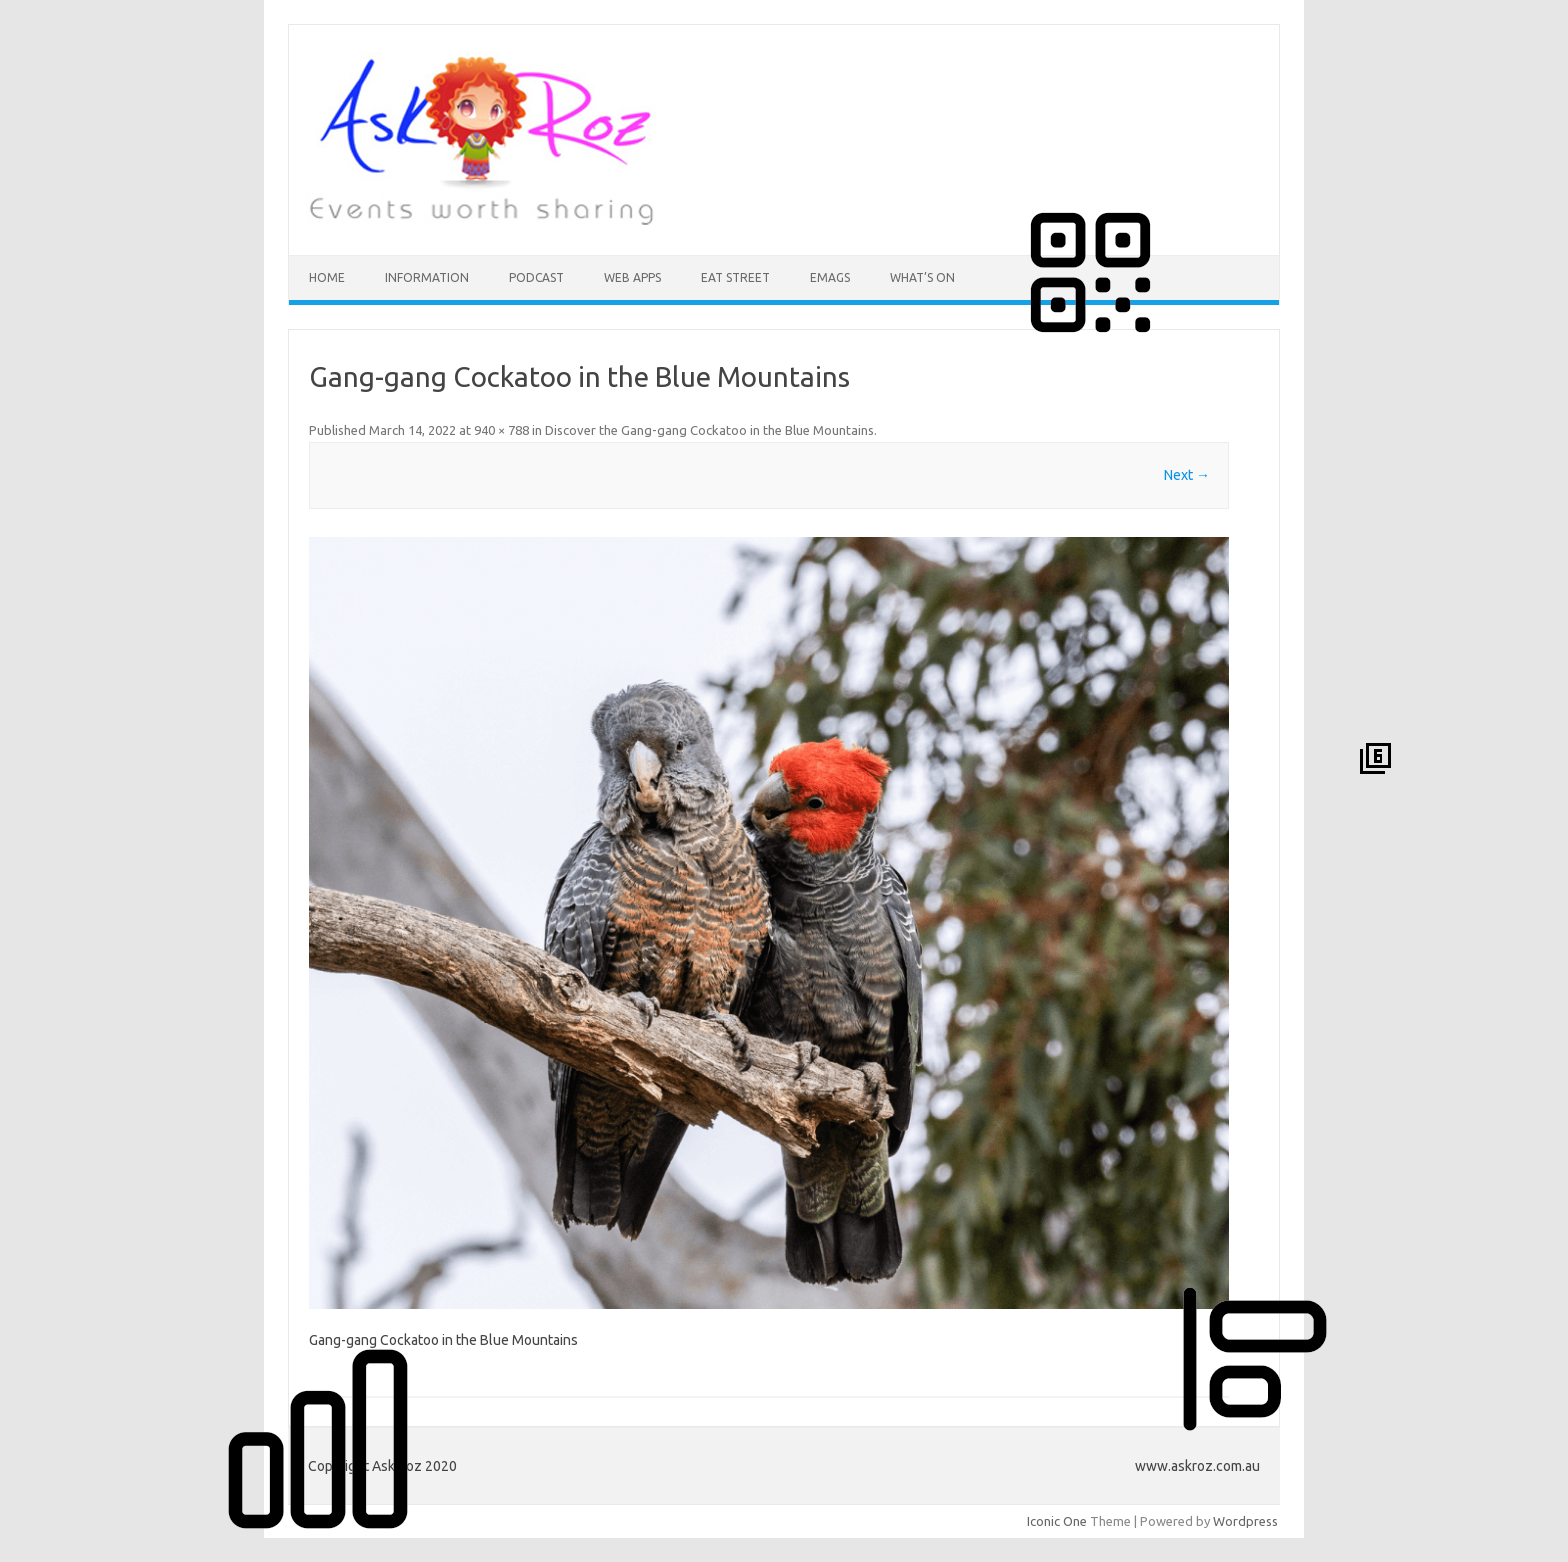 This screenshot has height=1562, width=1568. What do you see at coordinates (1375, 758) in the screenshot?
I see `indicates 6 items selected or filtered` at bounding box center [1375, 758].